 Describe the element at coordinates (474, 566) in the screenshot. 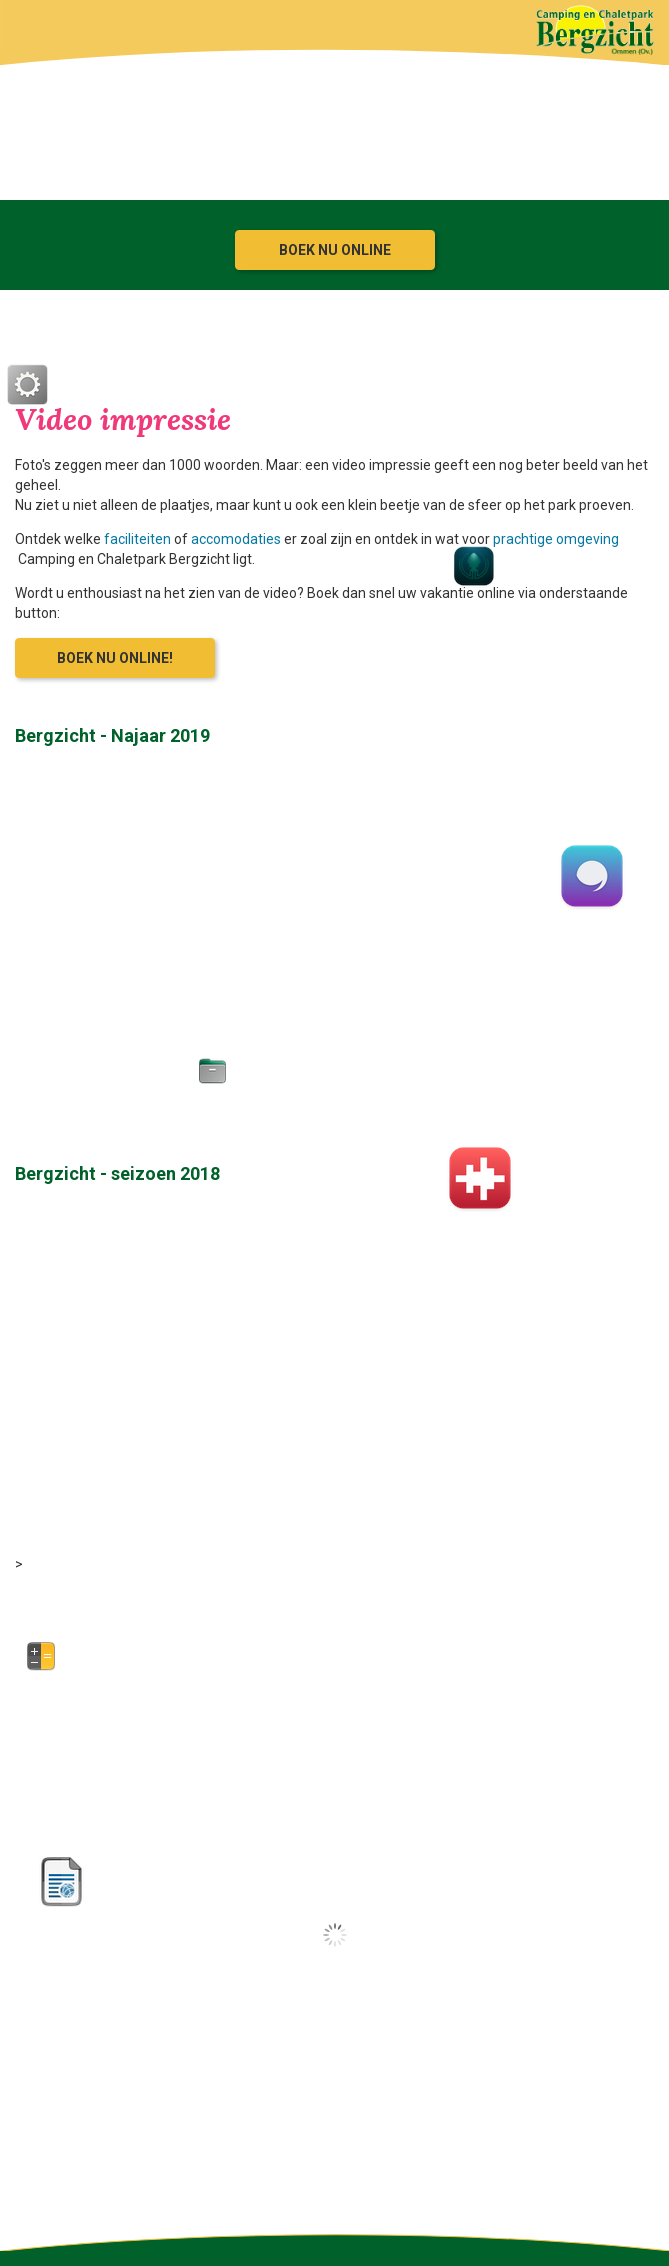

I see `open gitkraken git client` at that location.